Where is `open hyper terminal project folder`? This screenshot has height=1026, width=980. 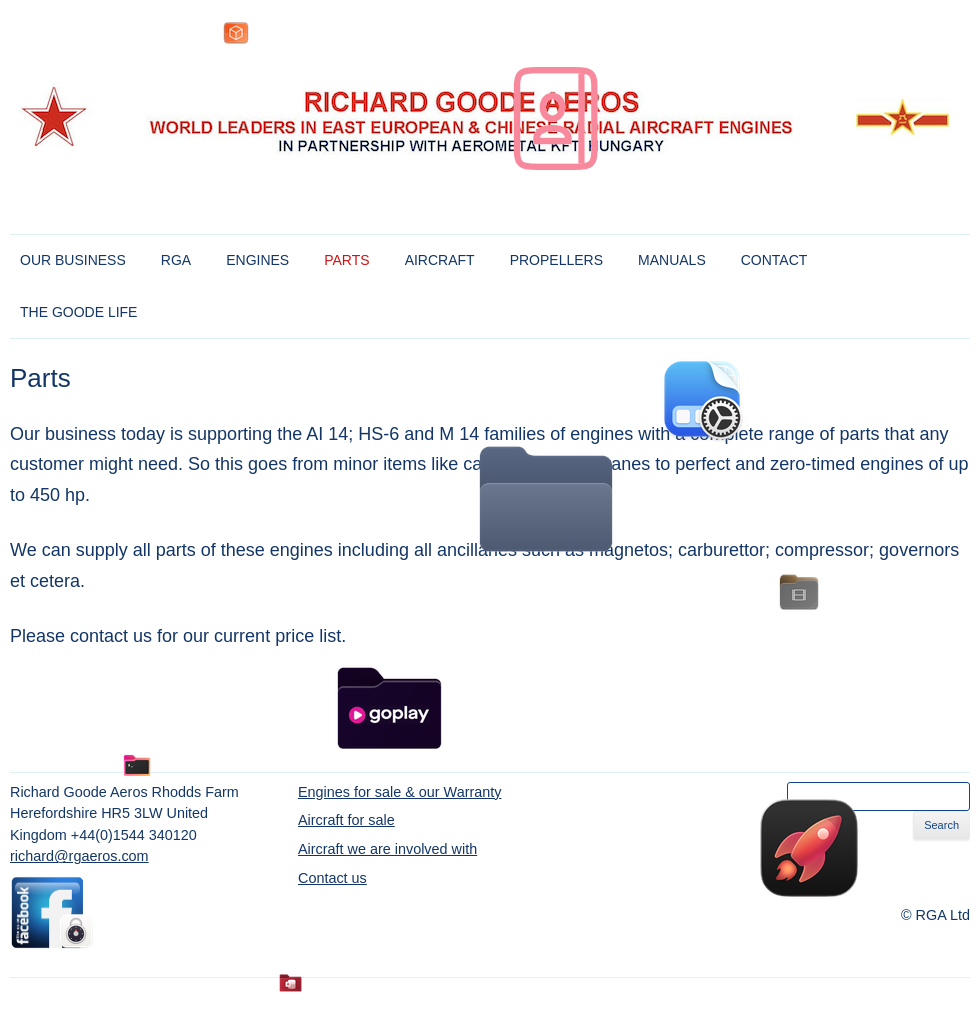 open hyper terminal project folder is located at coordinates (137, 766).